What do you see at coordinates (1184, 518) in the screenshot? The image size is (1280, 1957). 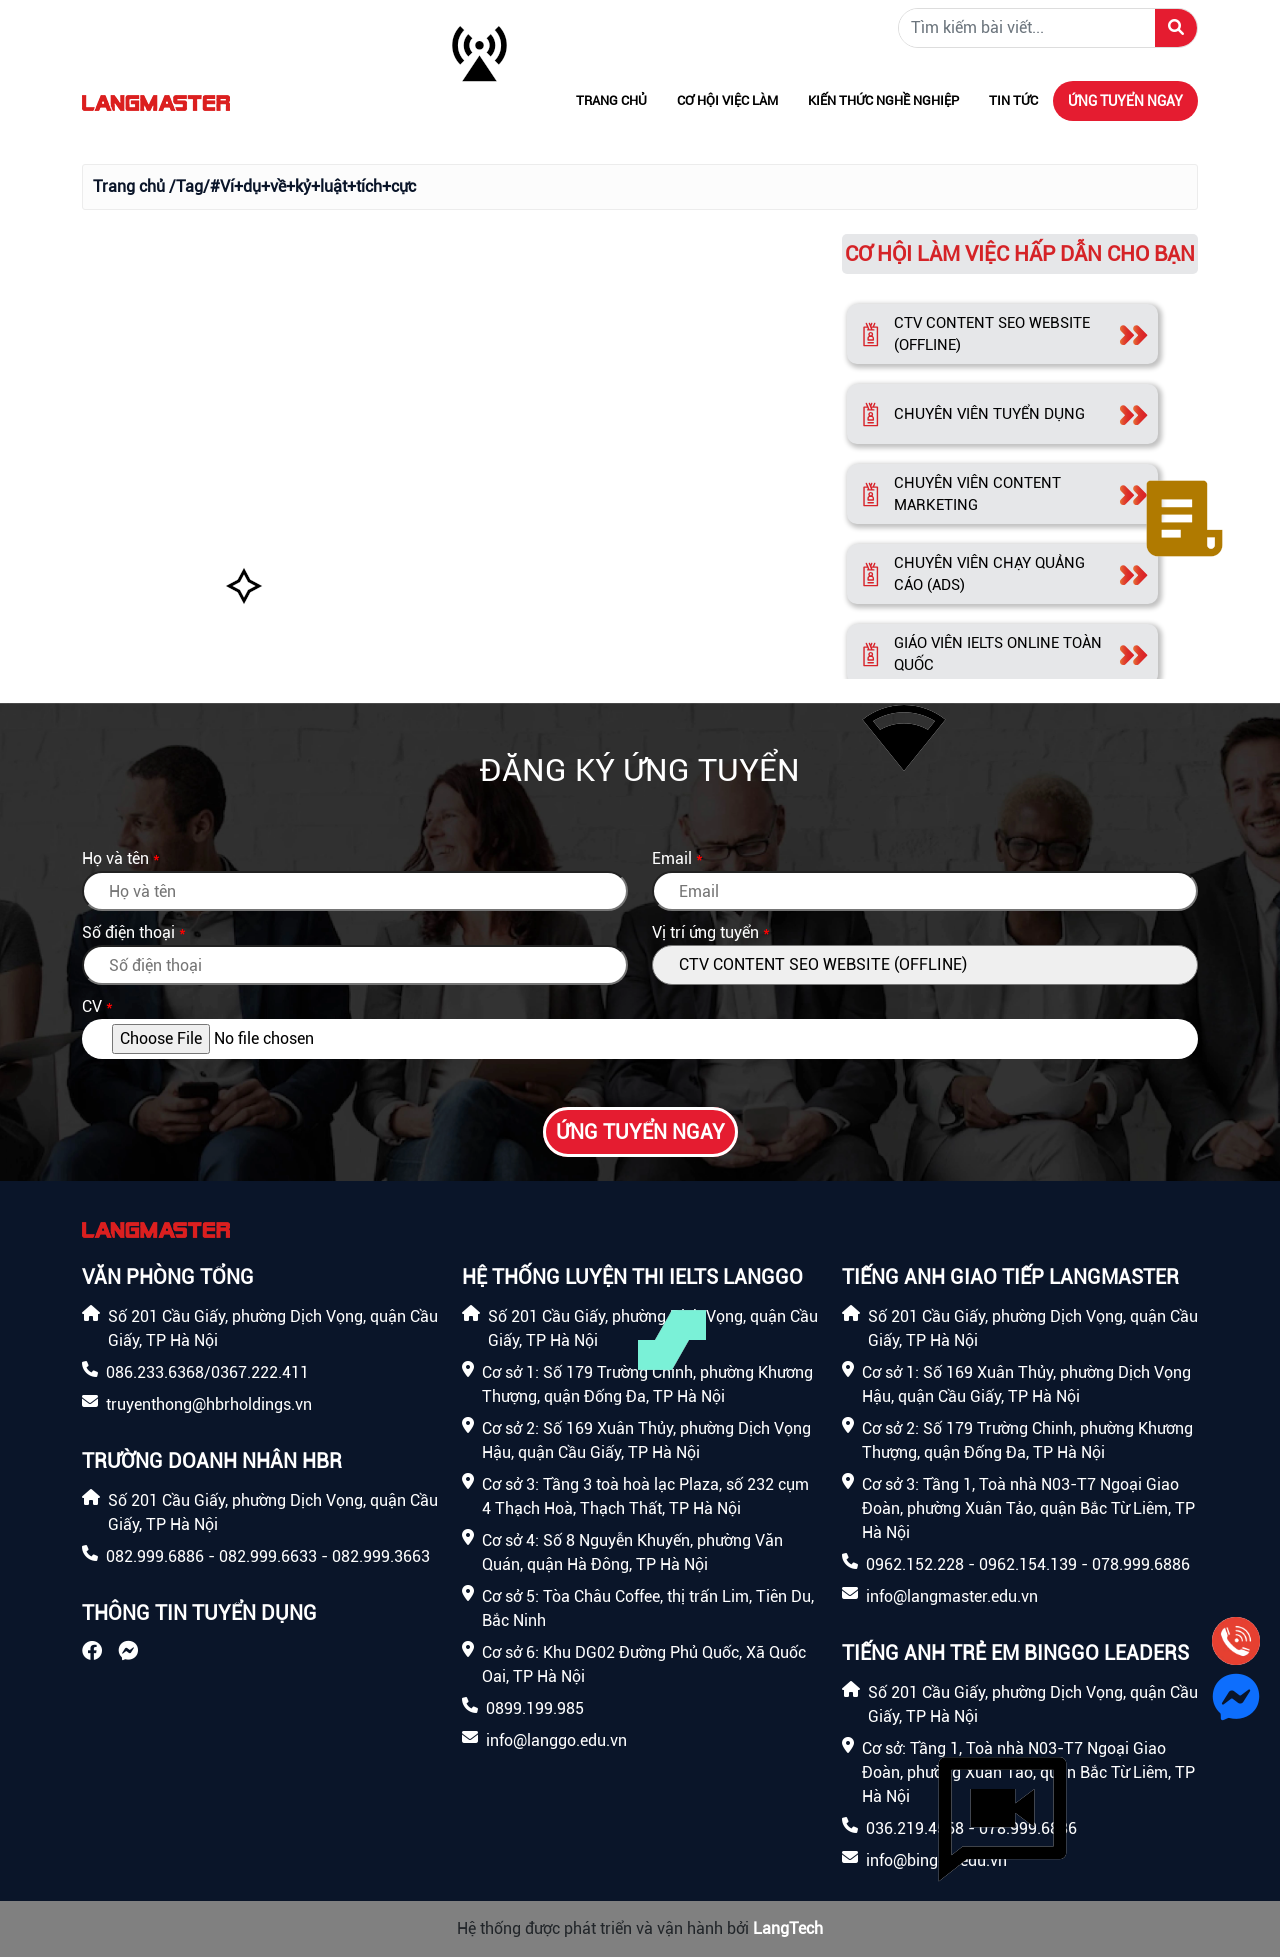 I see `view document list or file details` at bounding box center [1184, 518].